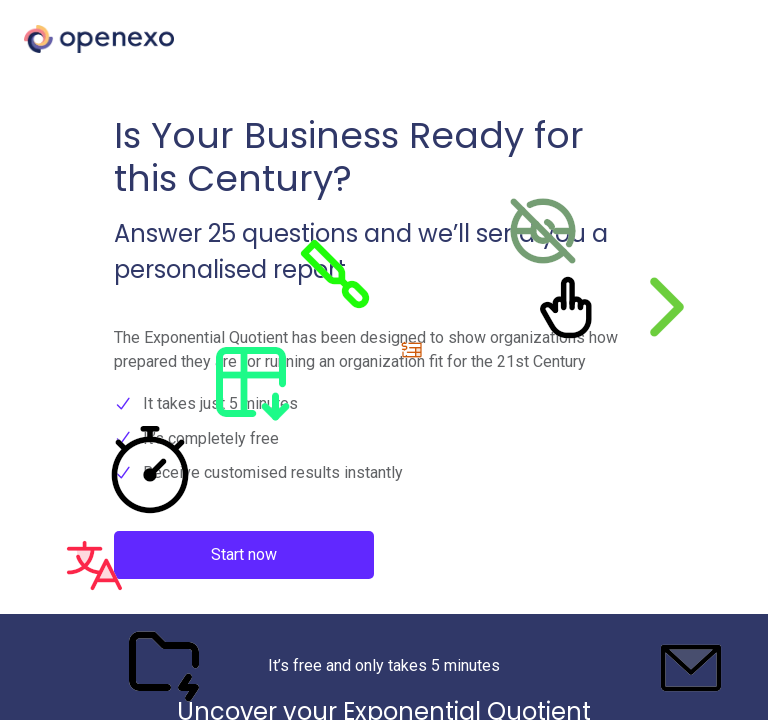 Image resolution: width=768 pixels, height=720 pixels. What do you see at coordinates (691, 668) in the screenshot?
I see `open your inbox or email` at bounding box center [691, 668].